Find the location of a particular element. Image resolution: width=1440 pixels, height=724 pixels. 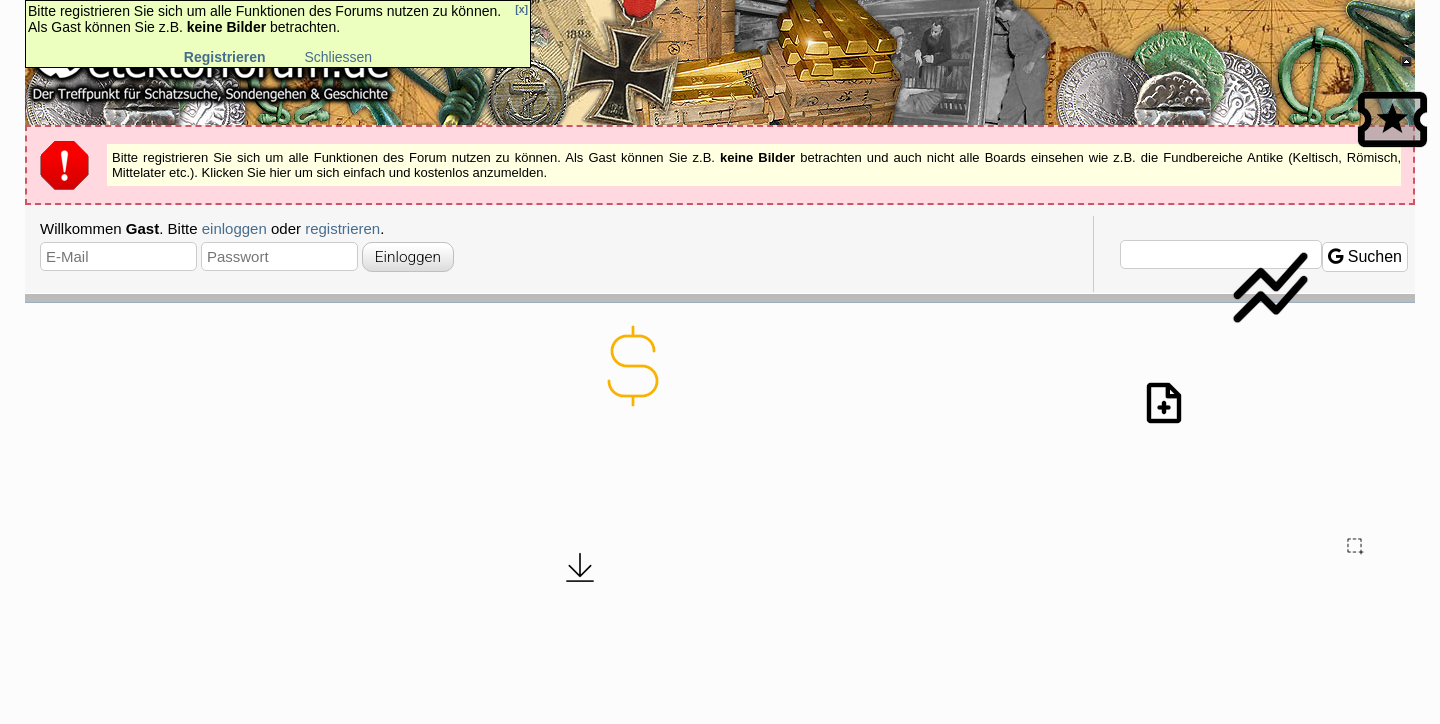

download a file is located at coordinates (580, 568).